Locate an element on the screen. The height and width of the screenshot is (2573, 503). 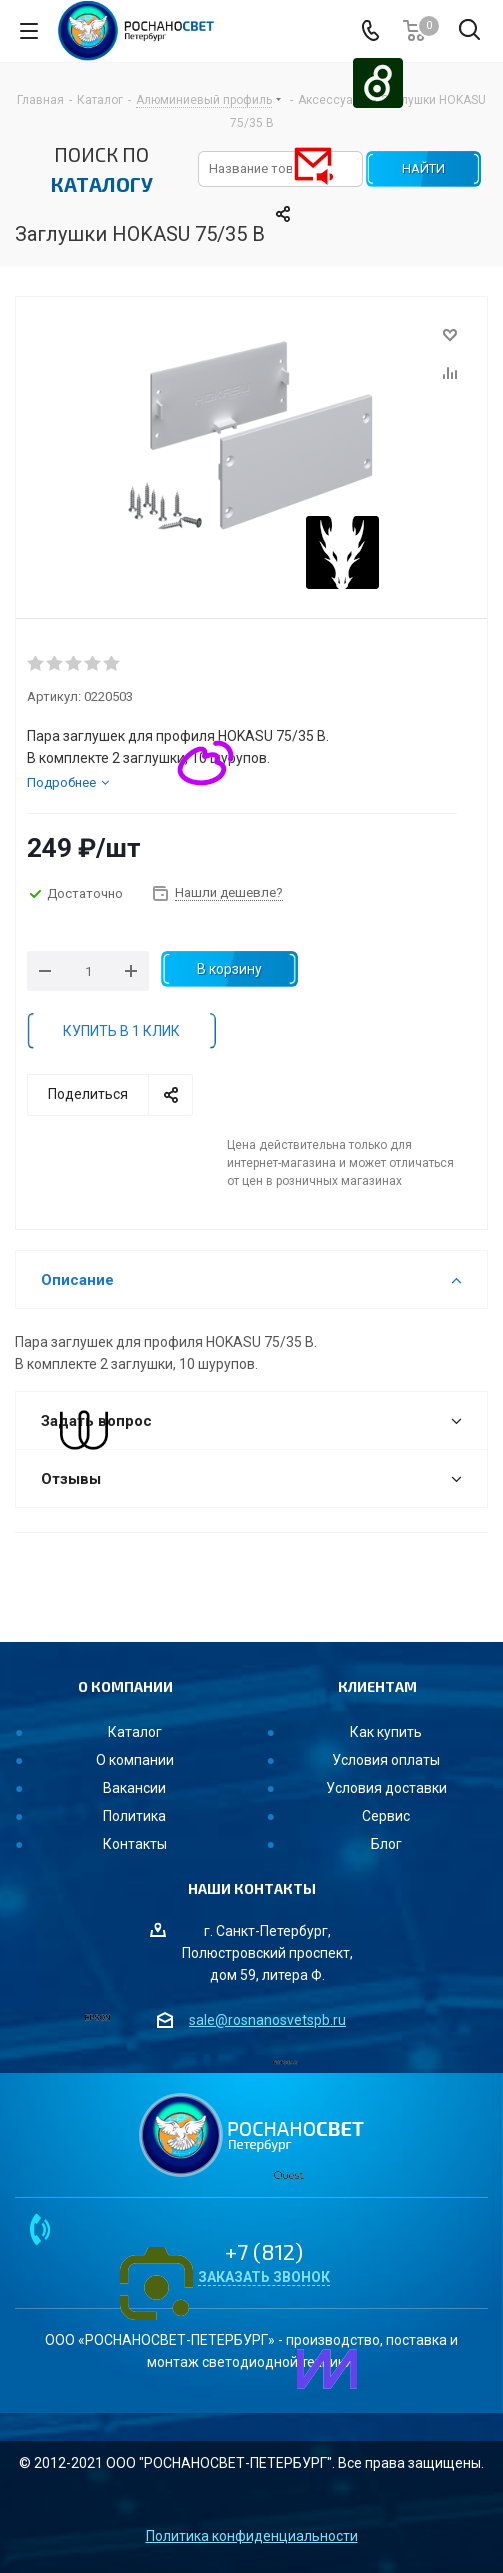
open ChartMogul analytics dashboard is located at coordinates (327, 2369).